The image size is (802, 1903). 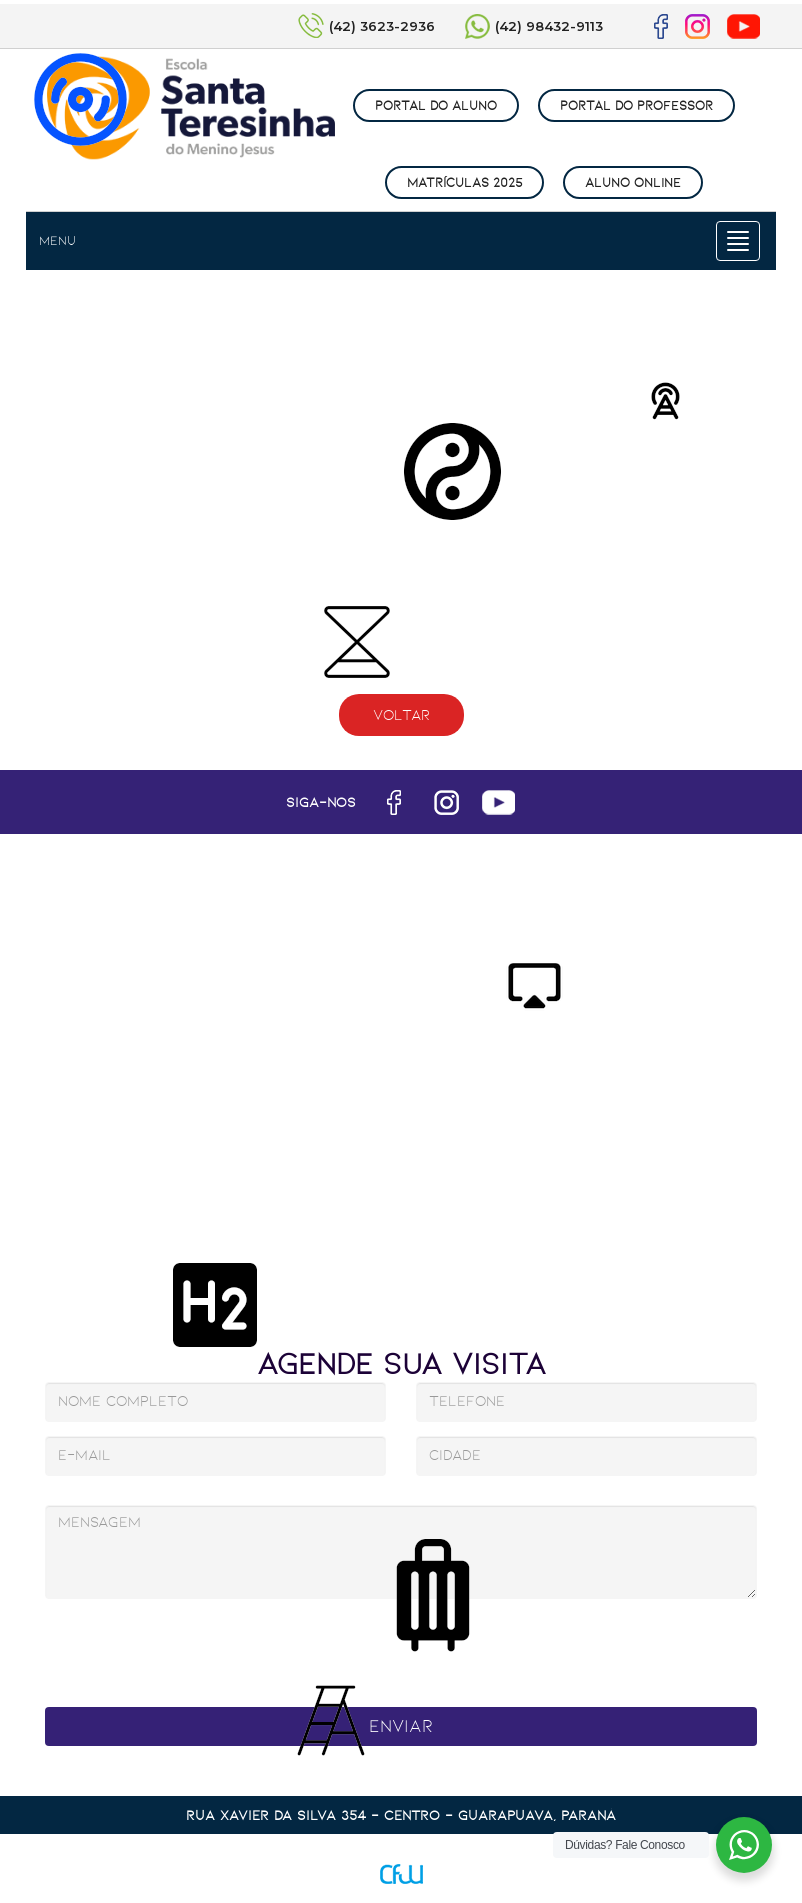 I want to click on access tools or equipment section, so click(x=332, y=1720).